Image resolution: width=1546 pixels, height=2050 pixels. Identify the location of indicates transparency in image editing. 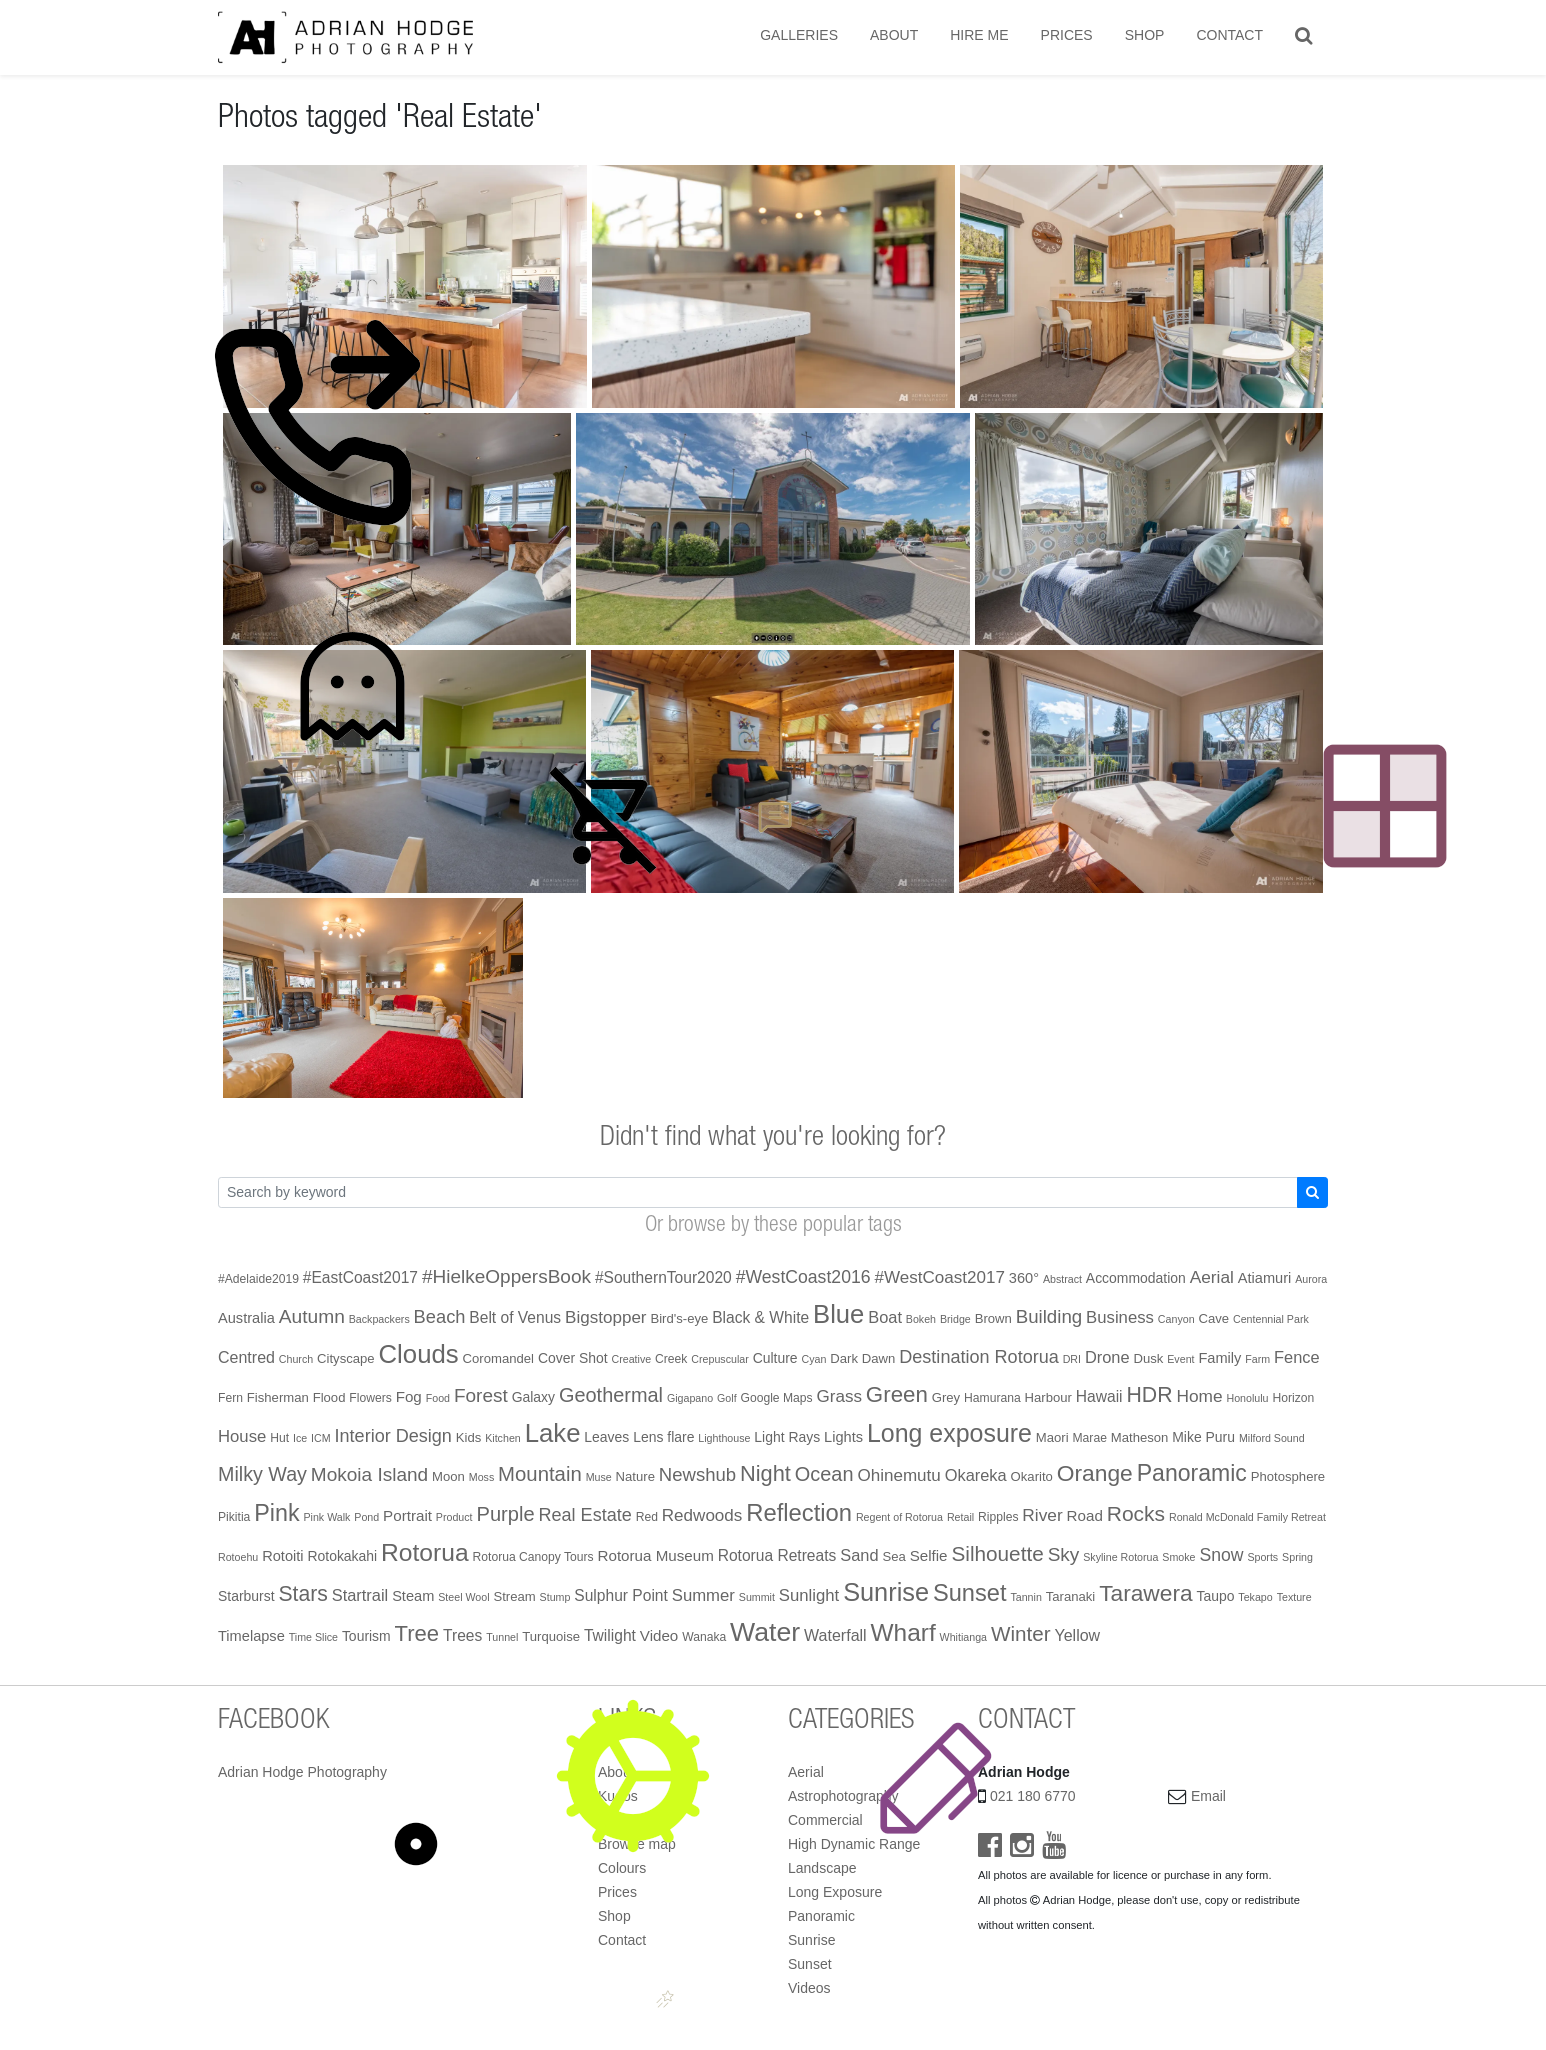
(1385, 806).